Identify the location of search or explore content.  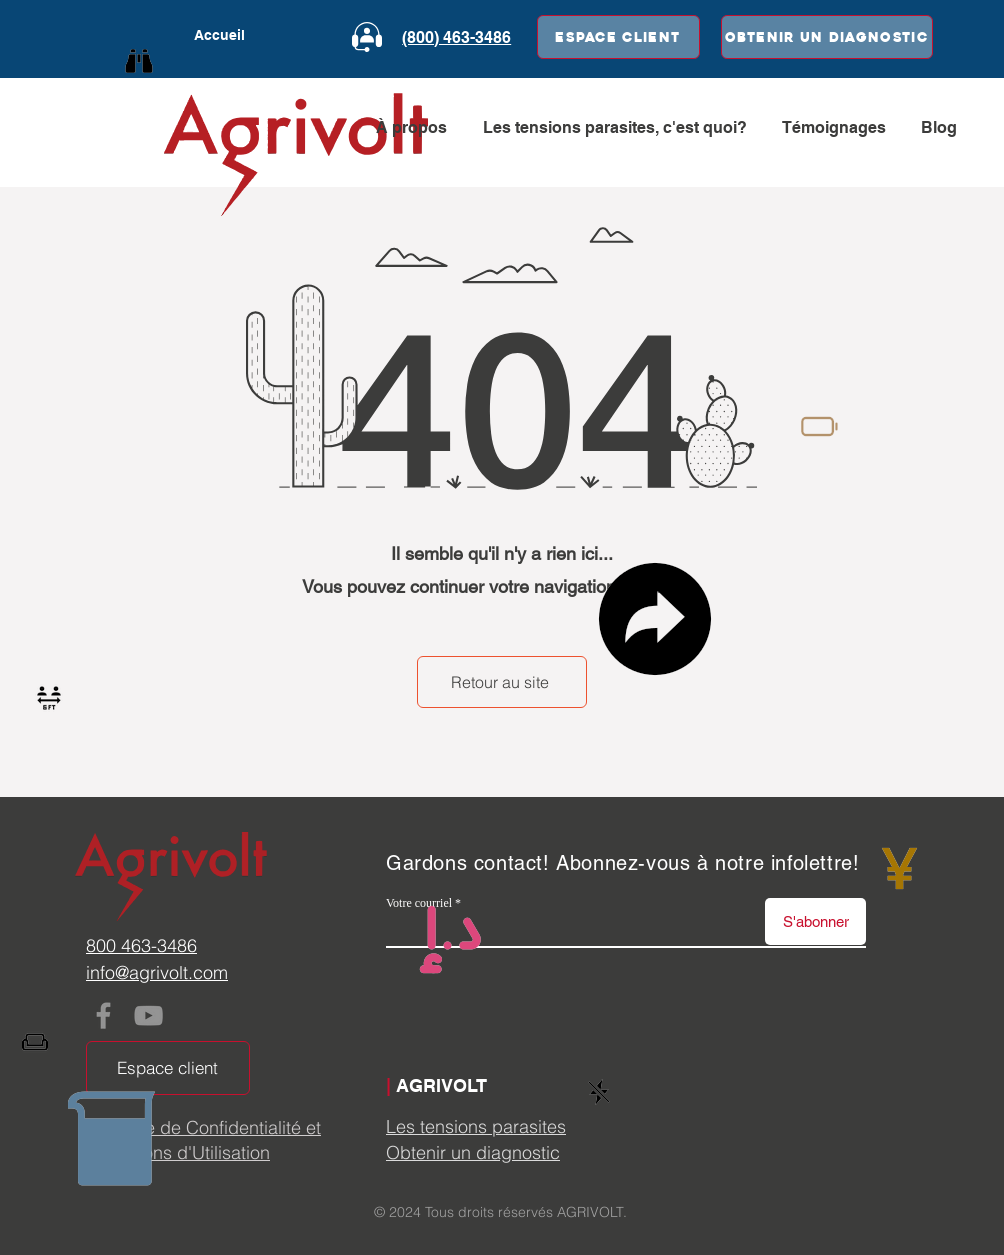
(139, 61).